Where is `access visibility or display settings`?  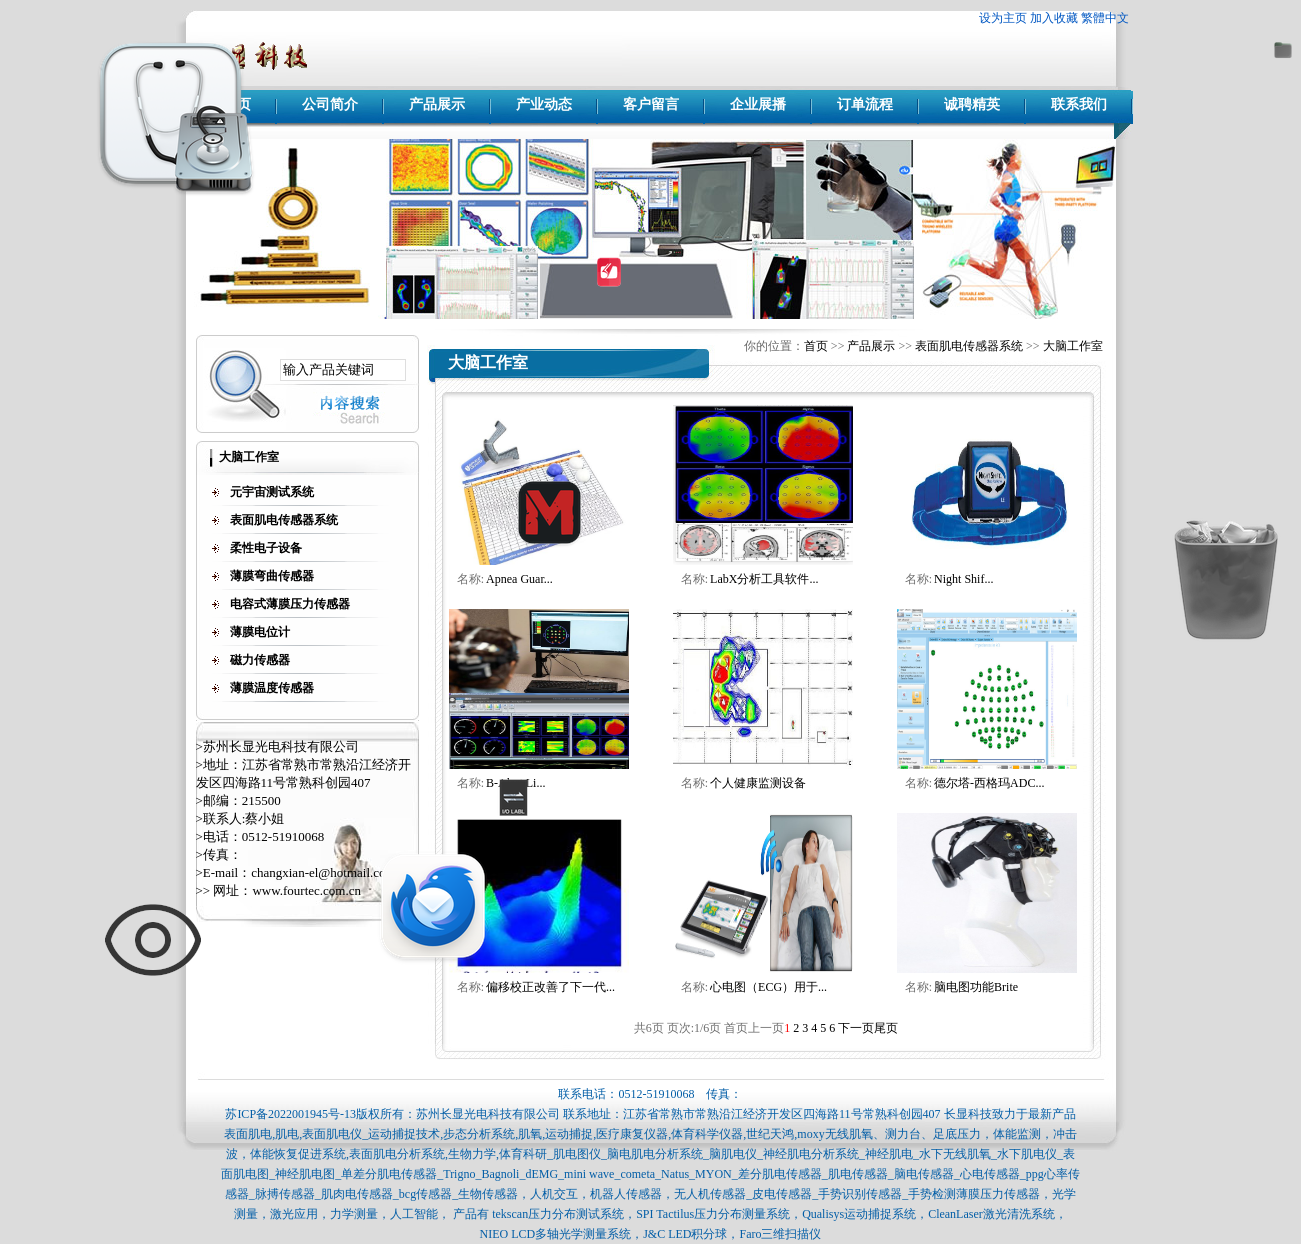
access visibility or display settings is located at coordinates (153, 940).